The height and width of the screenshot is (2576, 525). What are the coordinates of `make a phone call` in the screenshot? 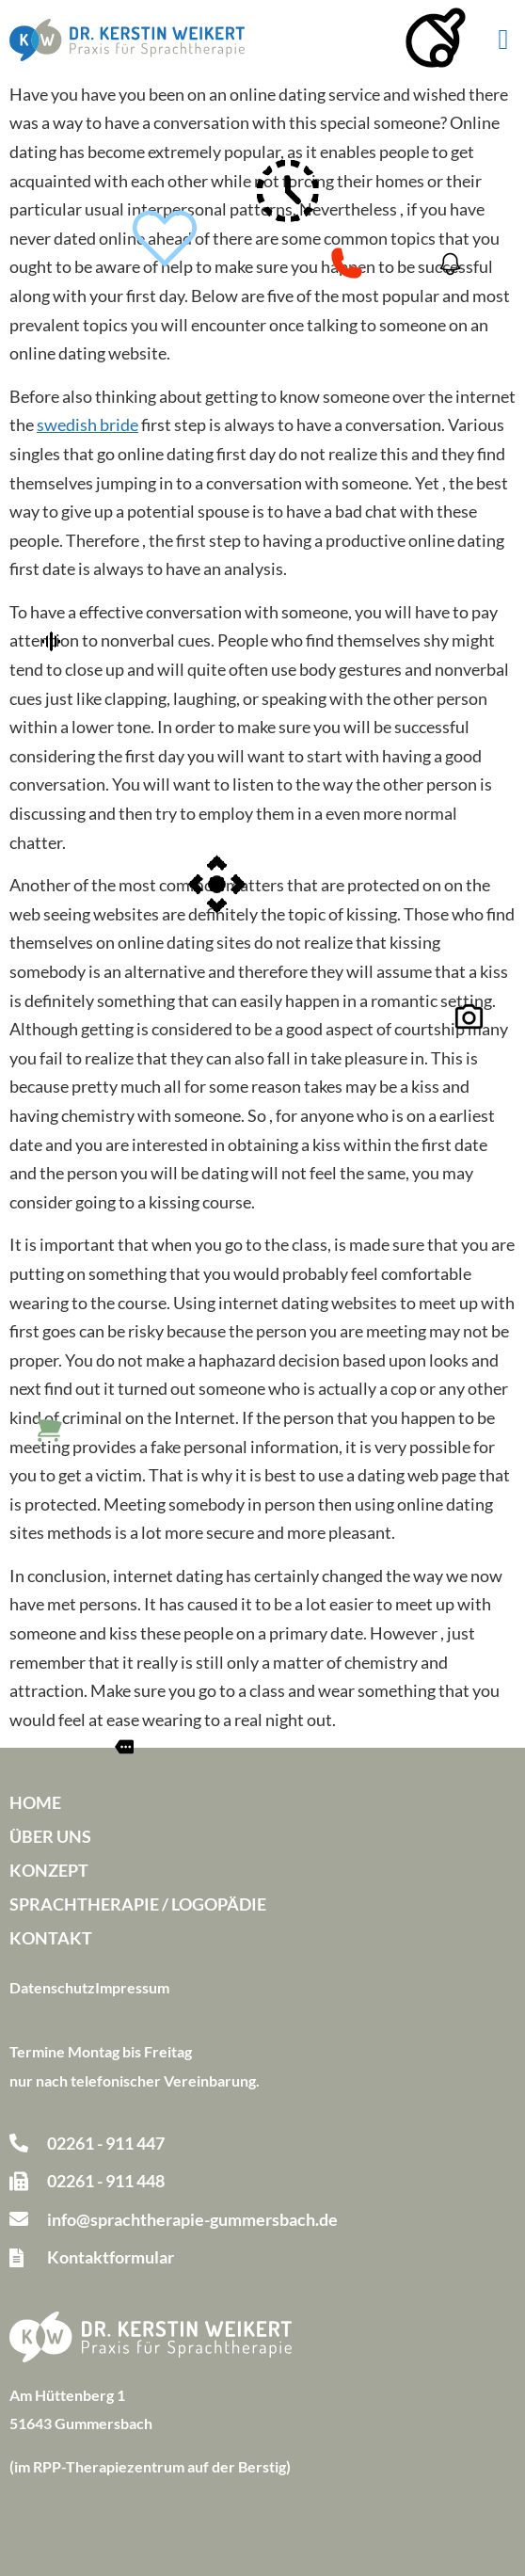 It's located at (346, 263).